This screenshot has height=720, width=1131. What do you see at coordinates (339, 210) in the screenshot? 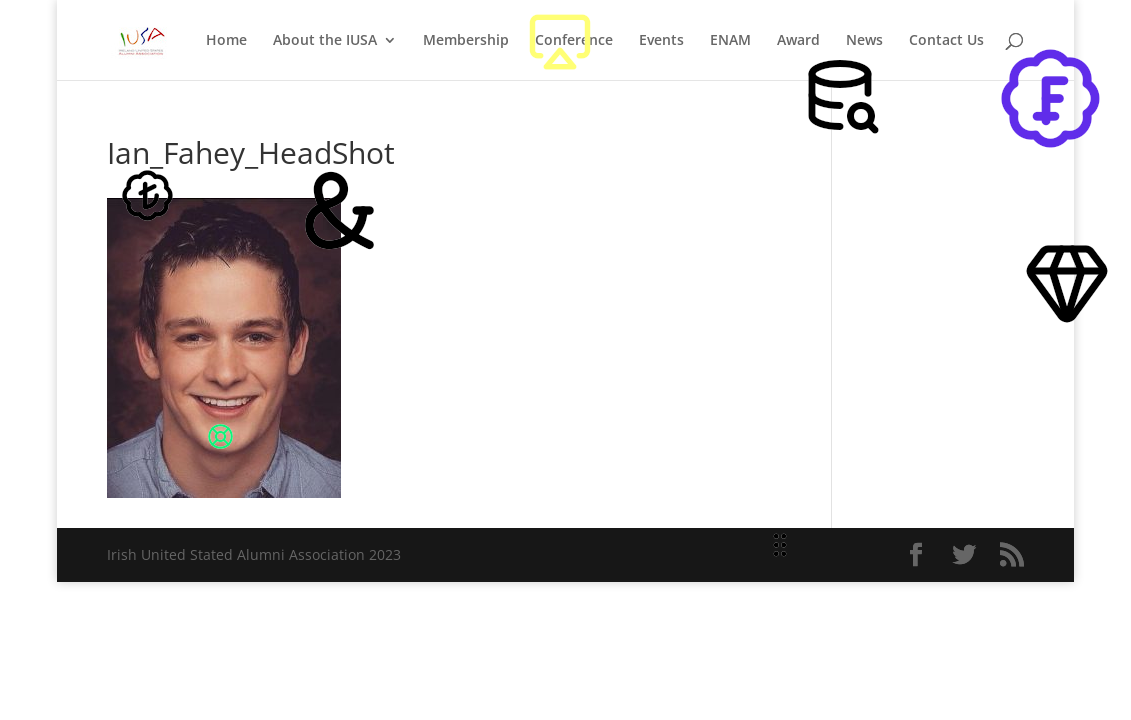
I see `insert an ampersand symbol or special character` at bounding box center [339, 210].